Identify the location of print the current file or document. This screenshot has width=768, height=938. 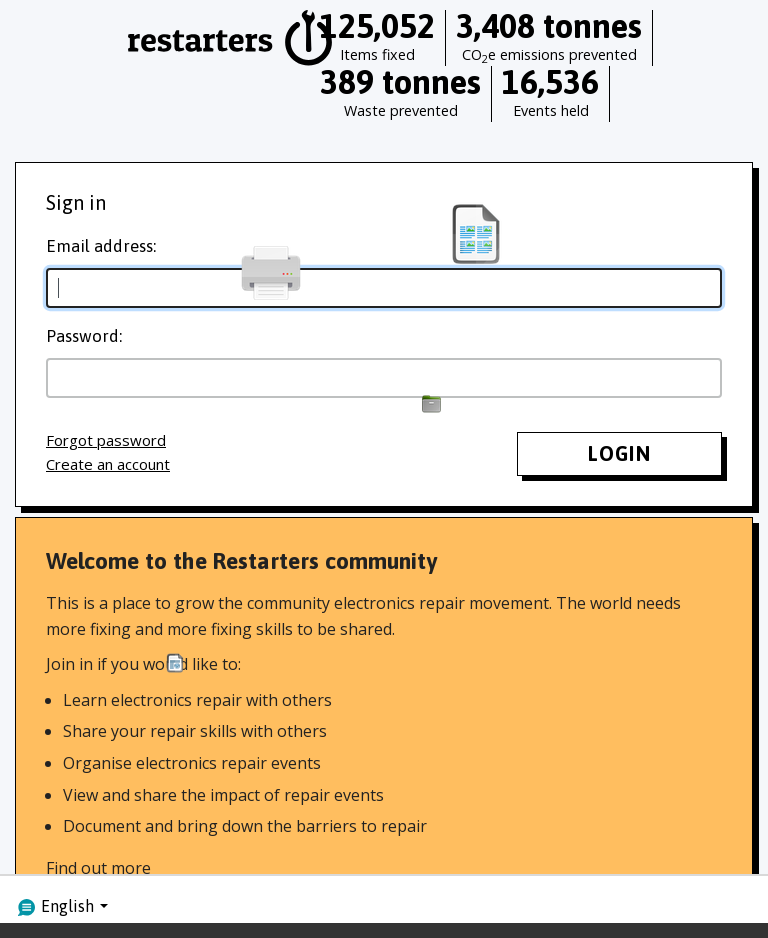
(271, 273).